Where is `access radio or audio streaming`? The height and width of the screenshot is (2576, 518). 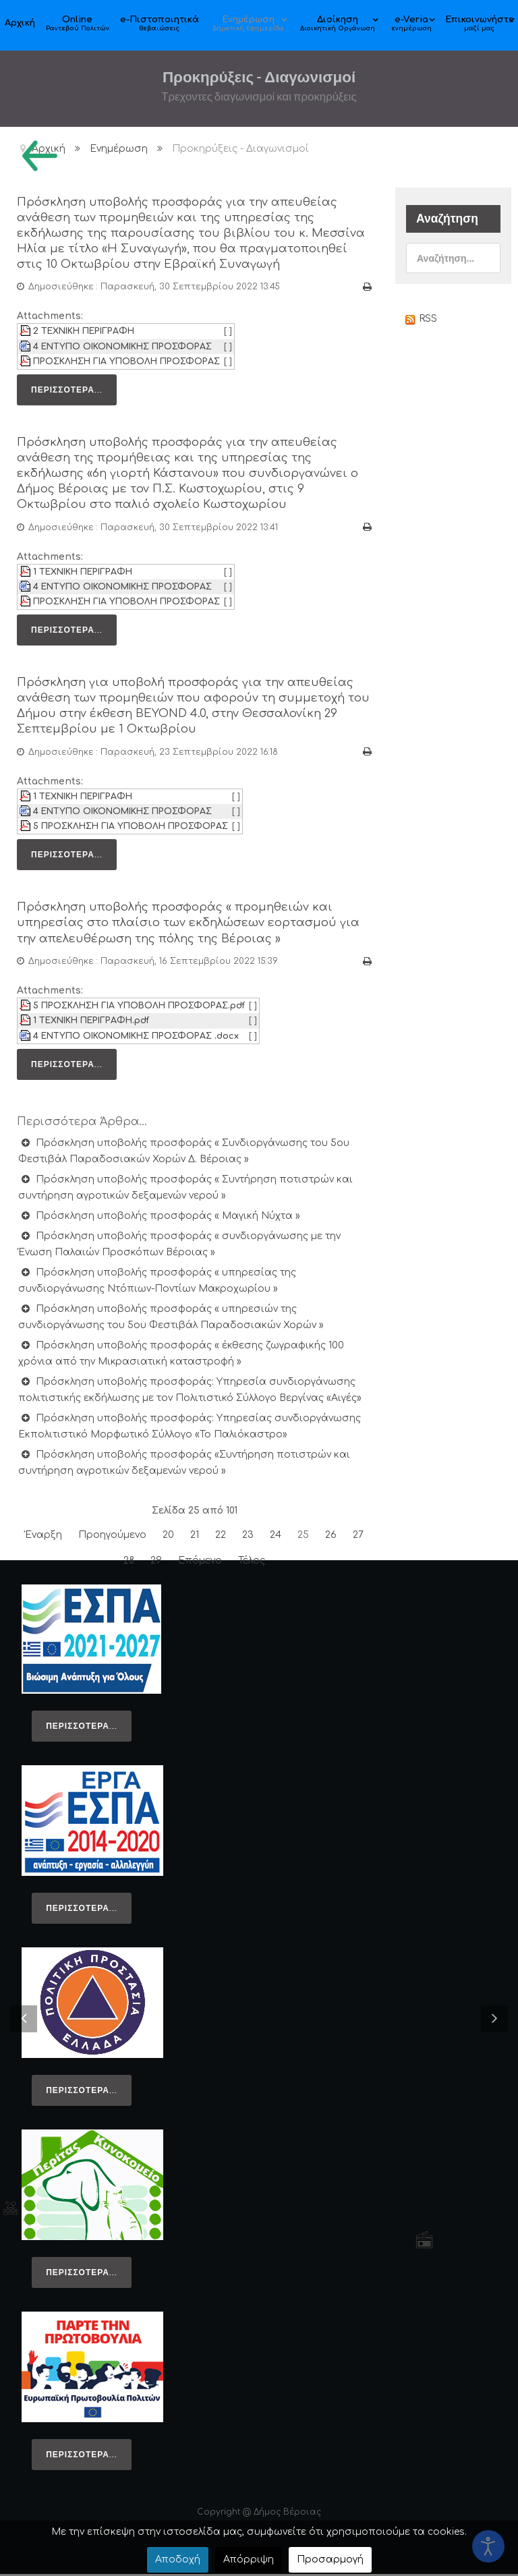 access radio or audio streaming is located at coordinates (424, 2240).